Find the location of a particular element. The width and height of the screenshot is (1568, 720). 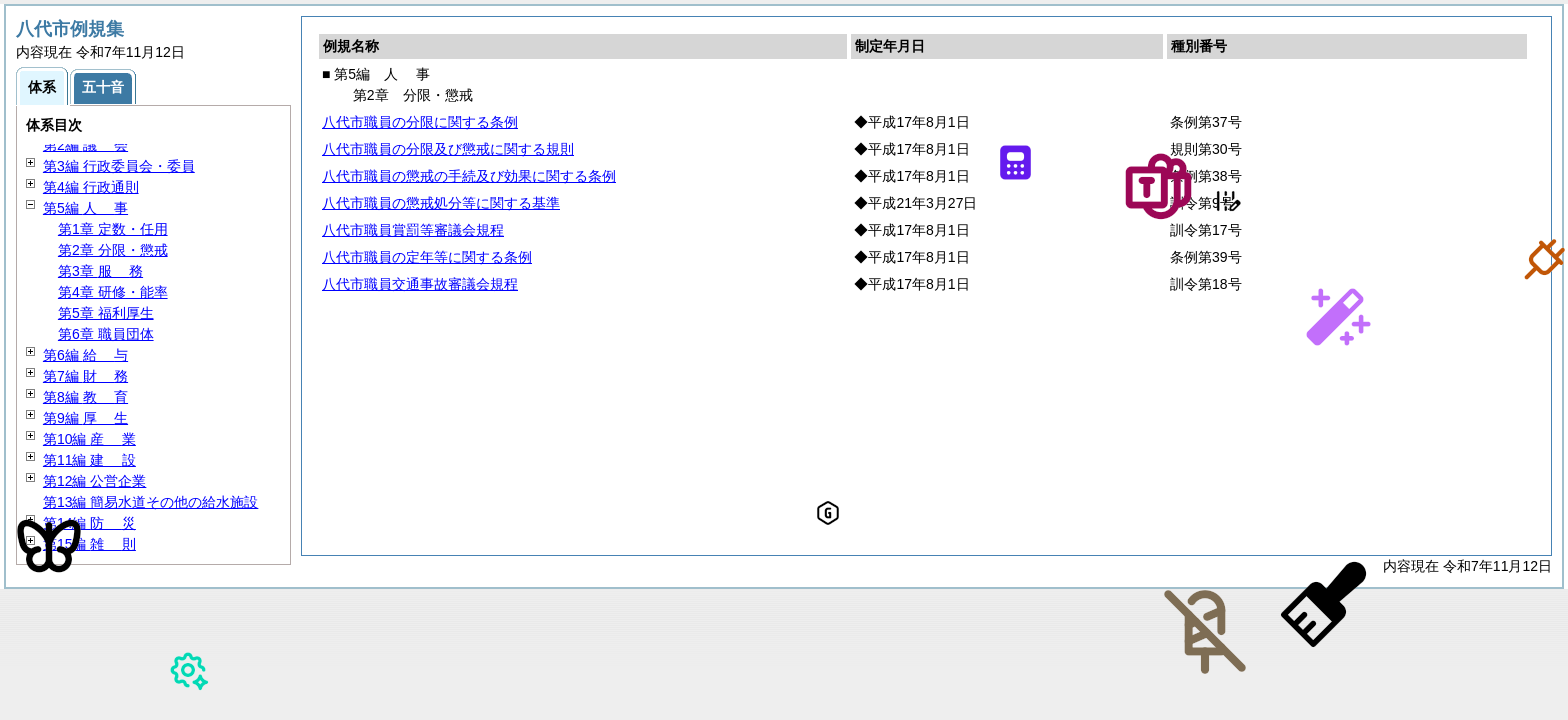

edit road or route details is located at coordinates (1227, 201).